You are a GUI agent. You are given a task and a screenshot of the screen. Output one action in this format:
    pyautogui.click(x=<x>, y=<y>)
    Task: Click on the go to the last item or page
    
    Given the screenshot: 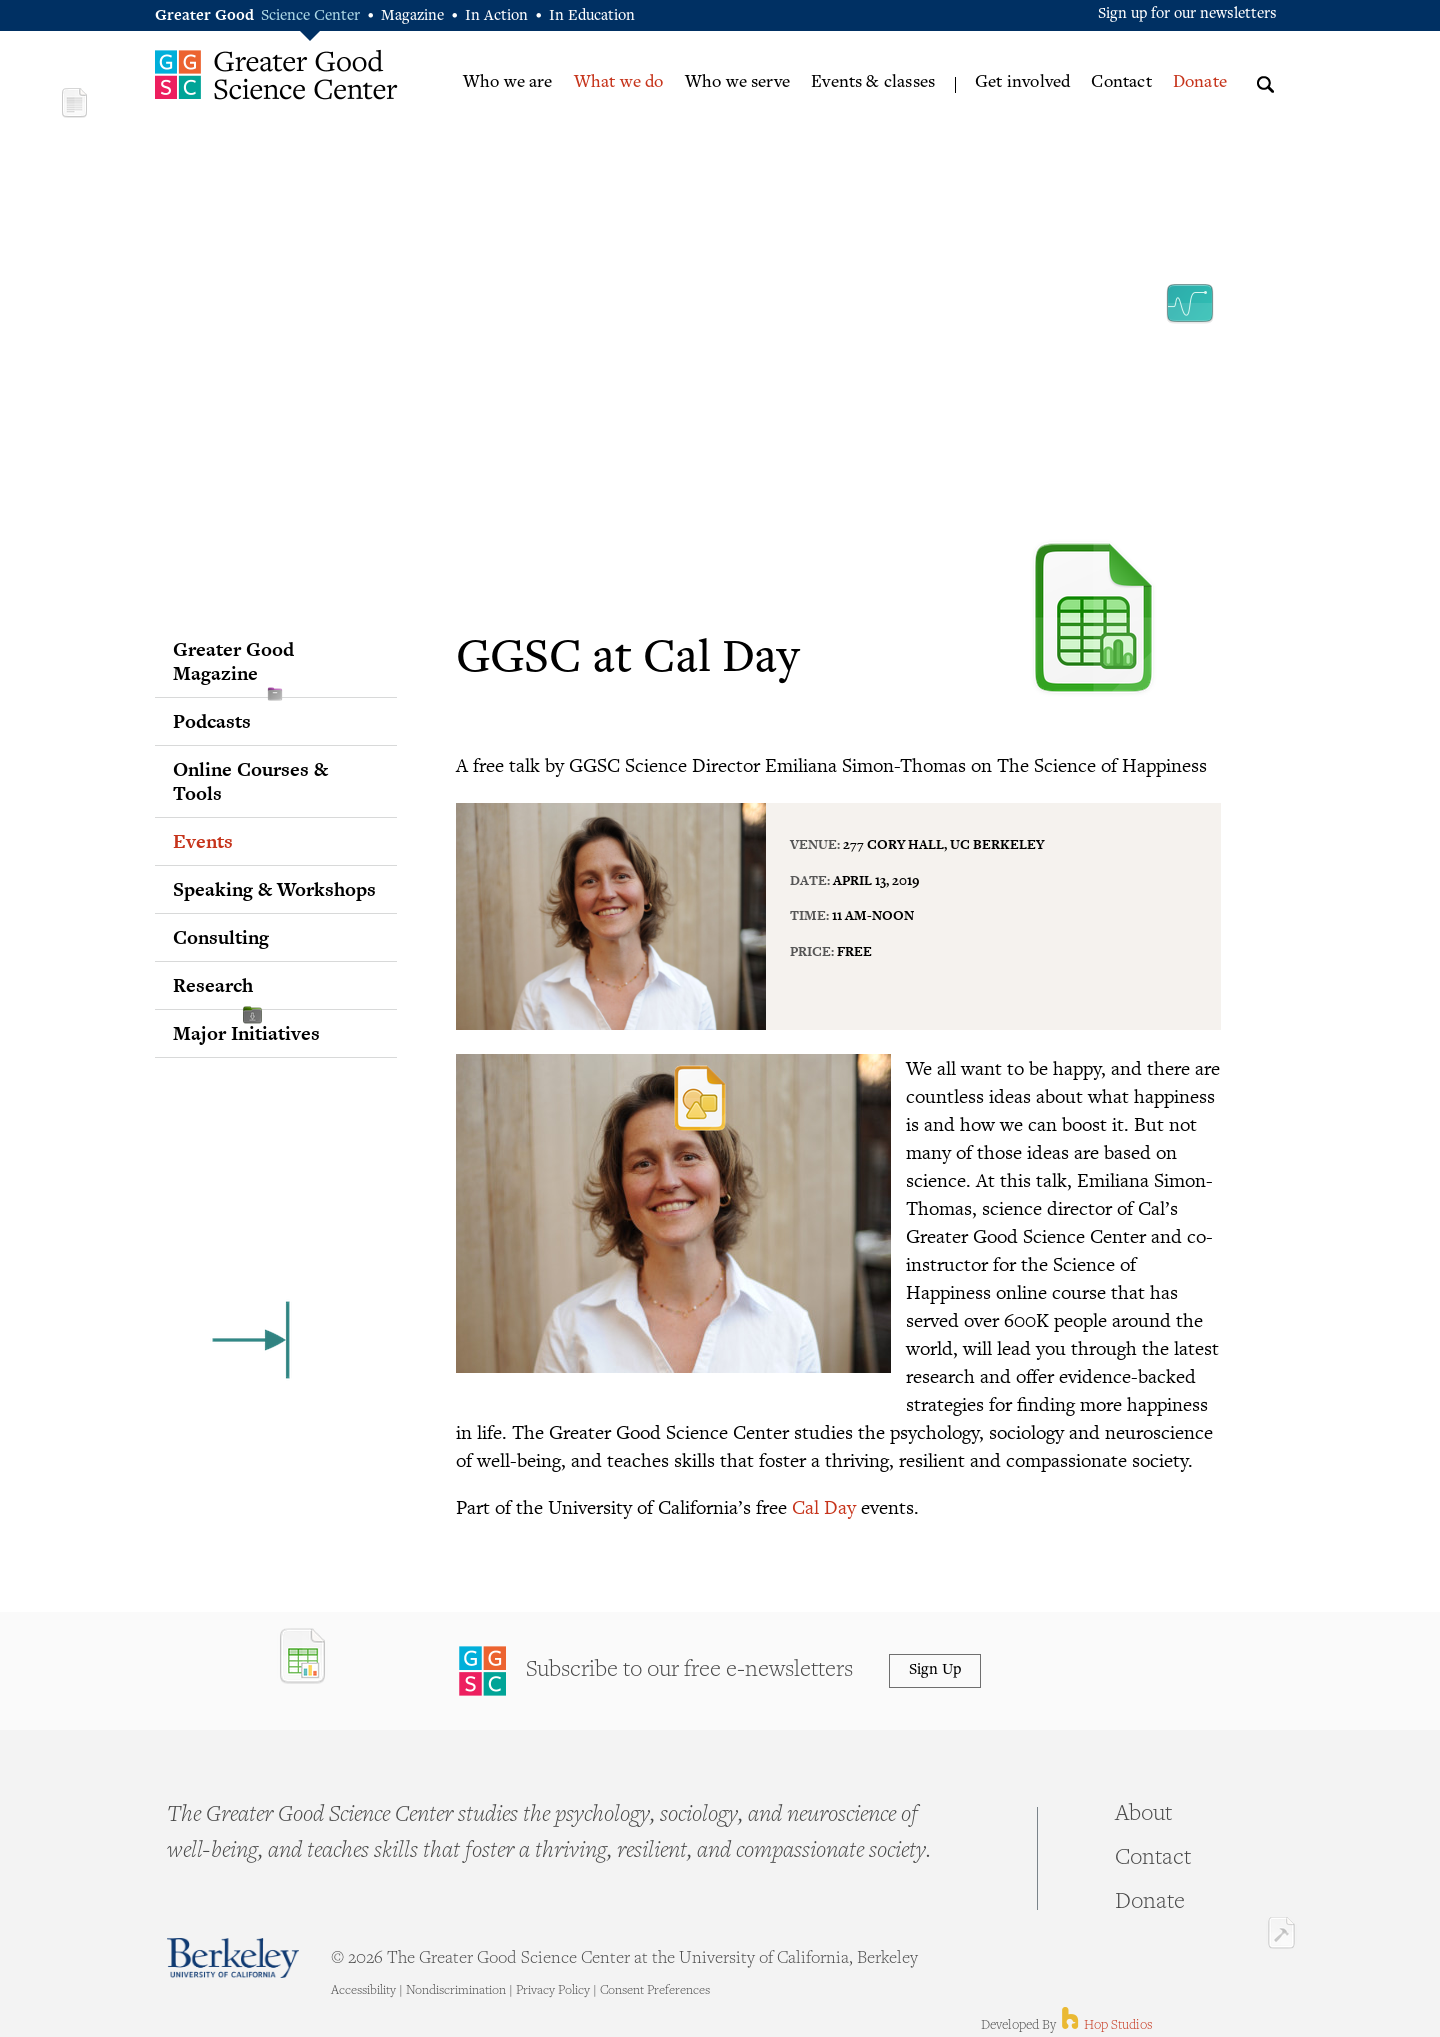 What is the action you would take?
    pyautogui.click(x=251, y=1340)
    